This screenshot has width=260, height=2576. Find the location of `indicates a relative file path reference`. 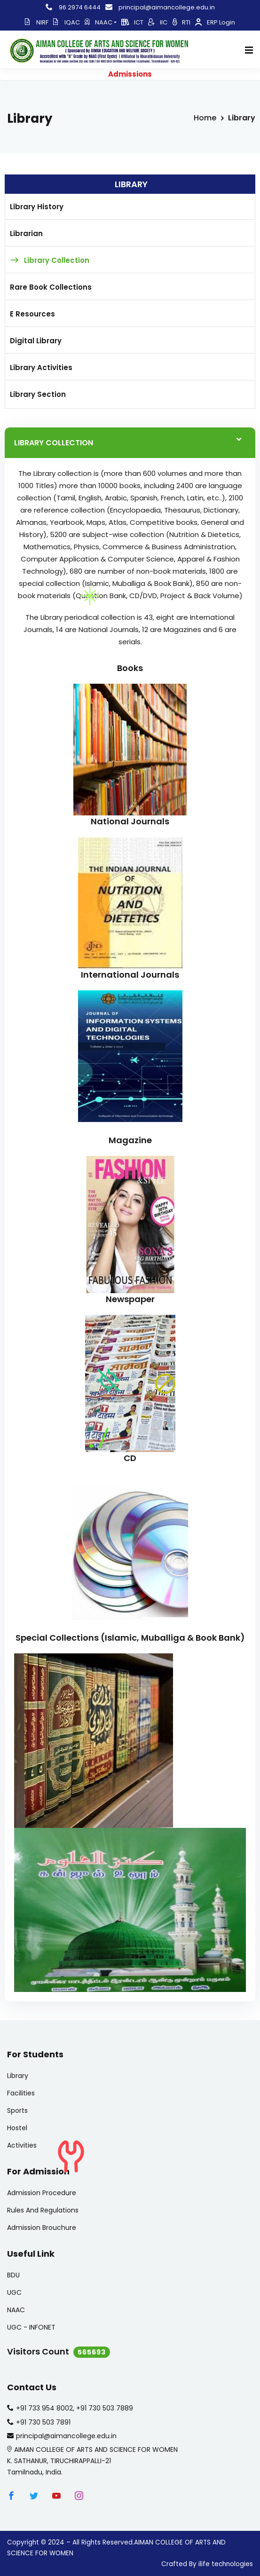

indicates a relative file path reference is located at coordinates (99, 1438).